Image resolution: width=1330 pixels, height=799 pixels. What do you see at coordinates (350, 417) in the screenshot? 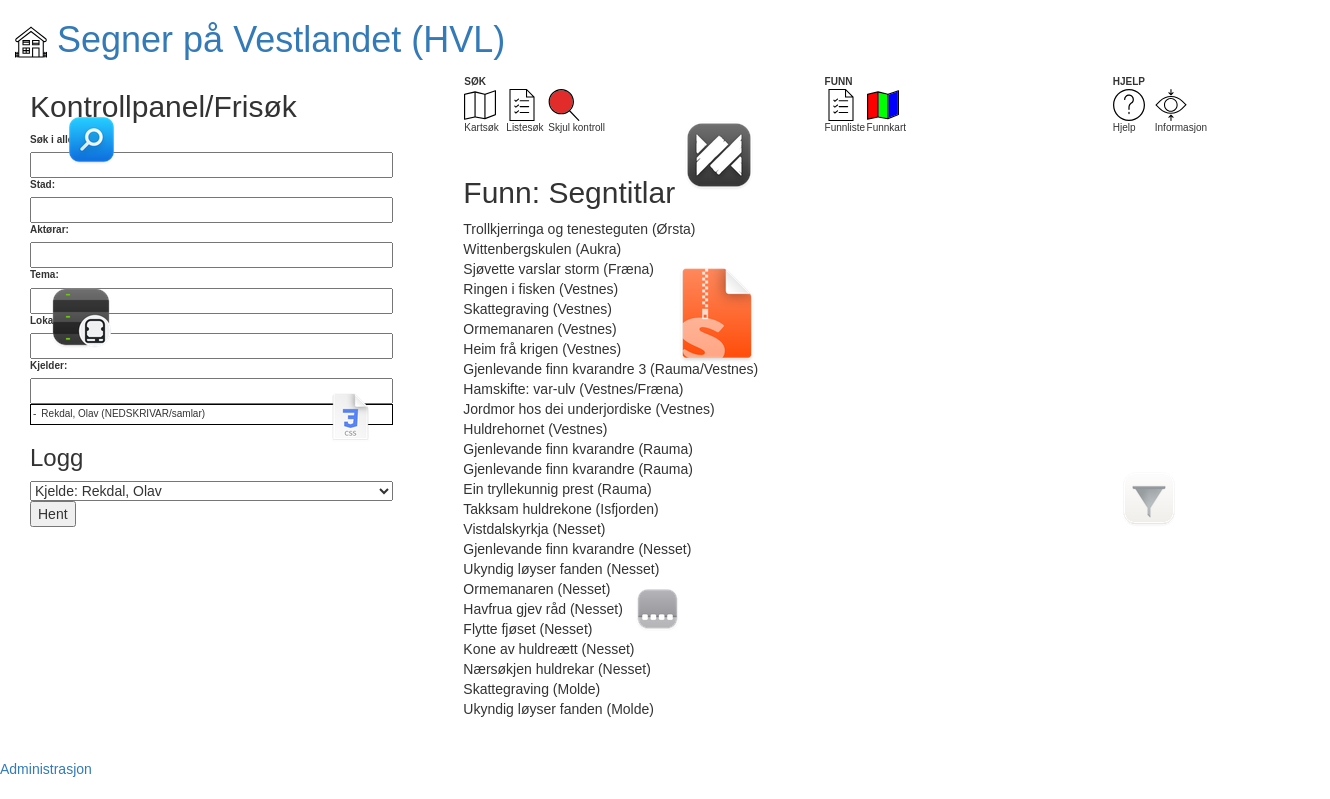
I see `a CSS stylesheet file` at bounding box center [350, 417].